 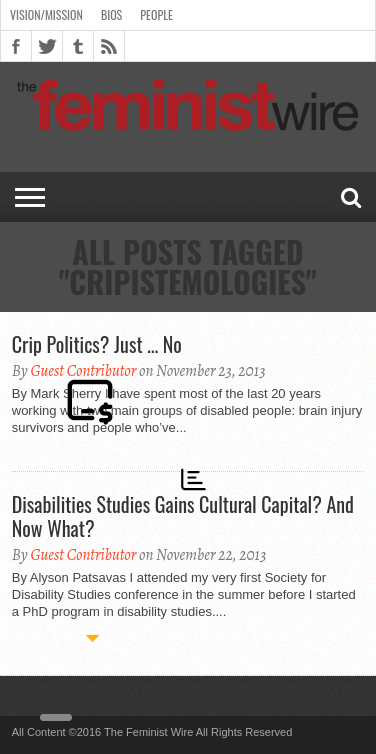 I want to click on expand a dropdown menu, so click(x=92, y=638).